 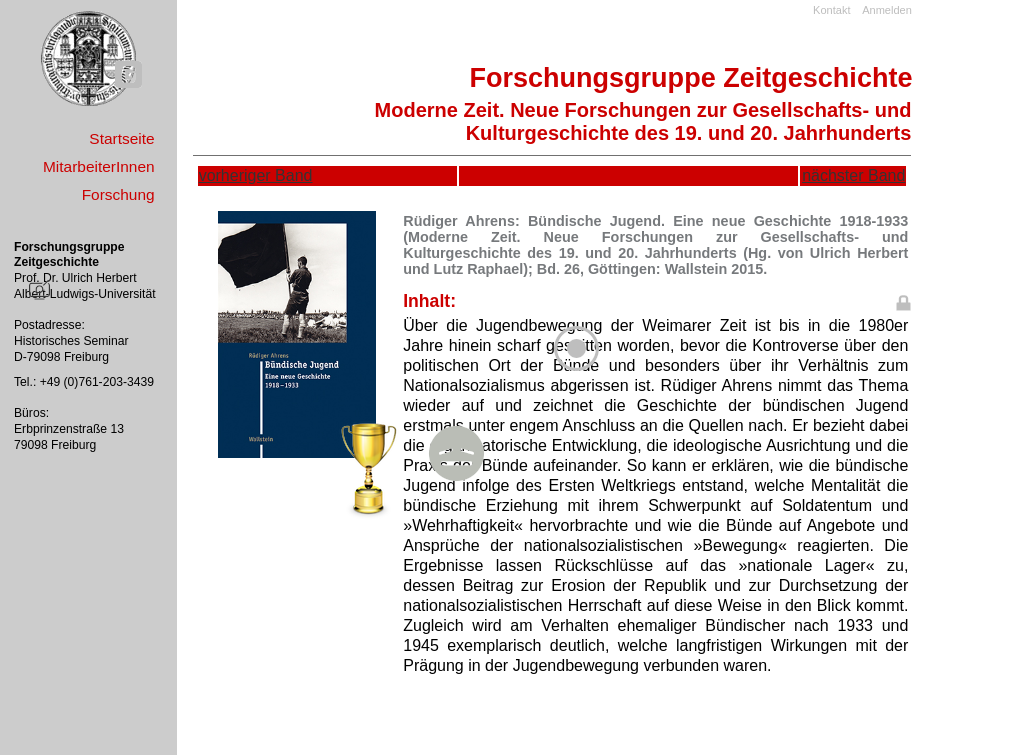 I want to click on indicates a selected radio button option, so click(x=576, y=348).